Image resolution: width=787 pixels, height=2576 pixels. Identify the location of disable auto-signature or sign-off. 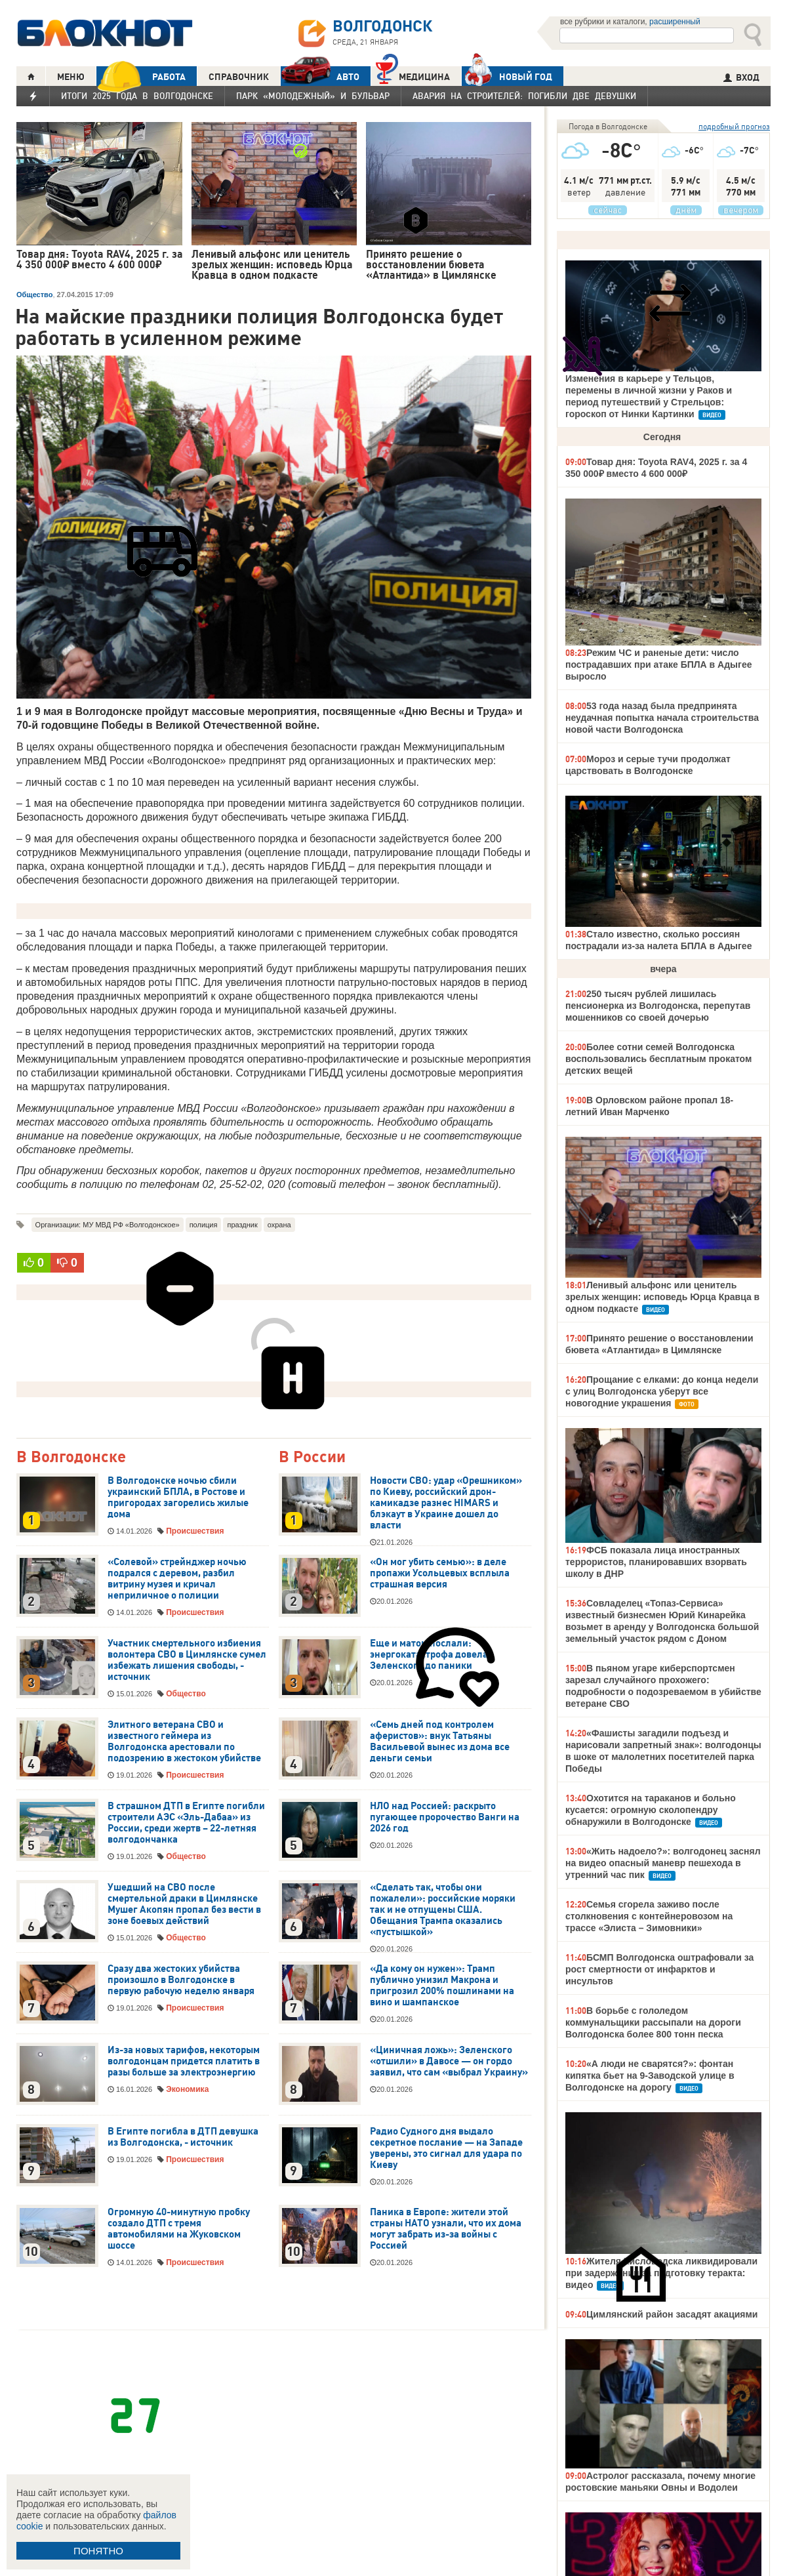
(582, 356).